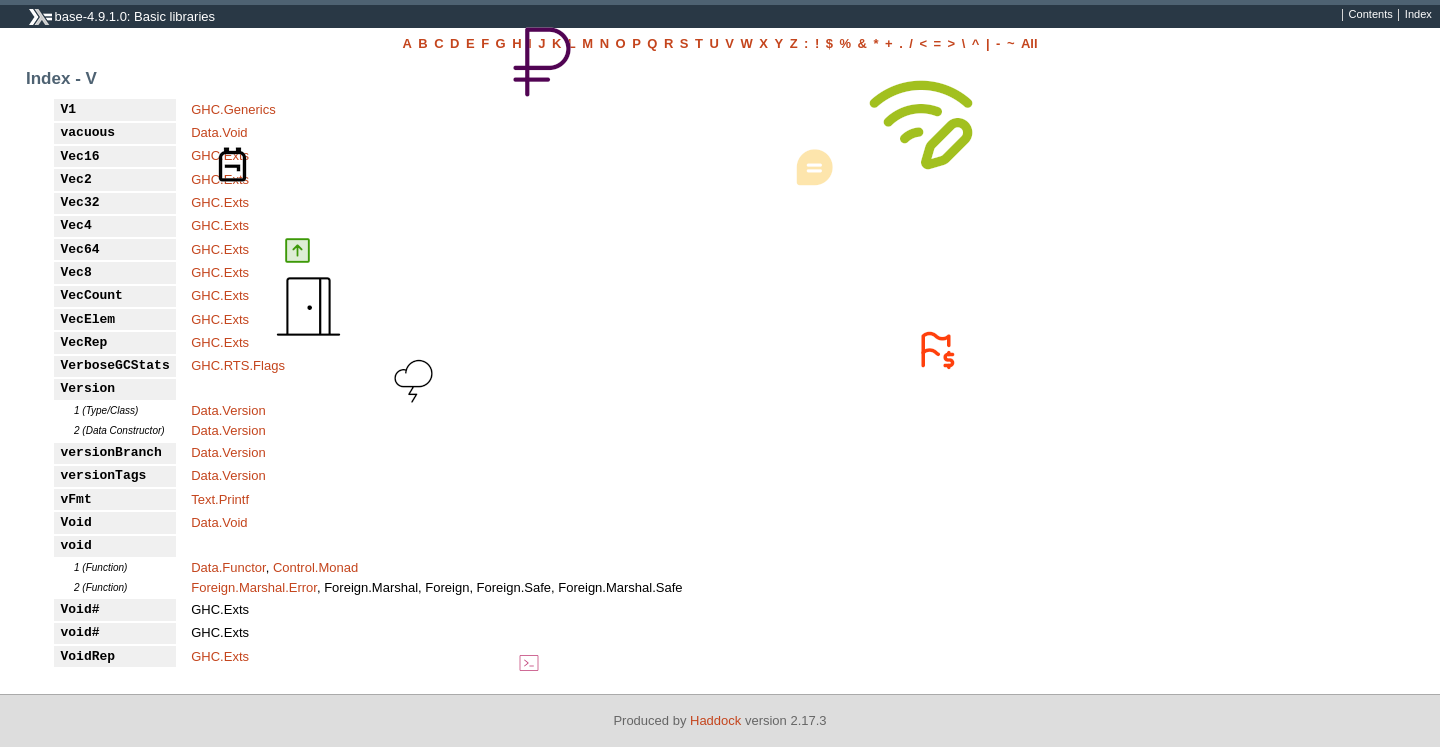 The width and height of the screenshot is (1440, 747). I want to click on indicates thunderstorm or severe weather conditions, so click(413, 380).